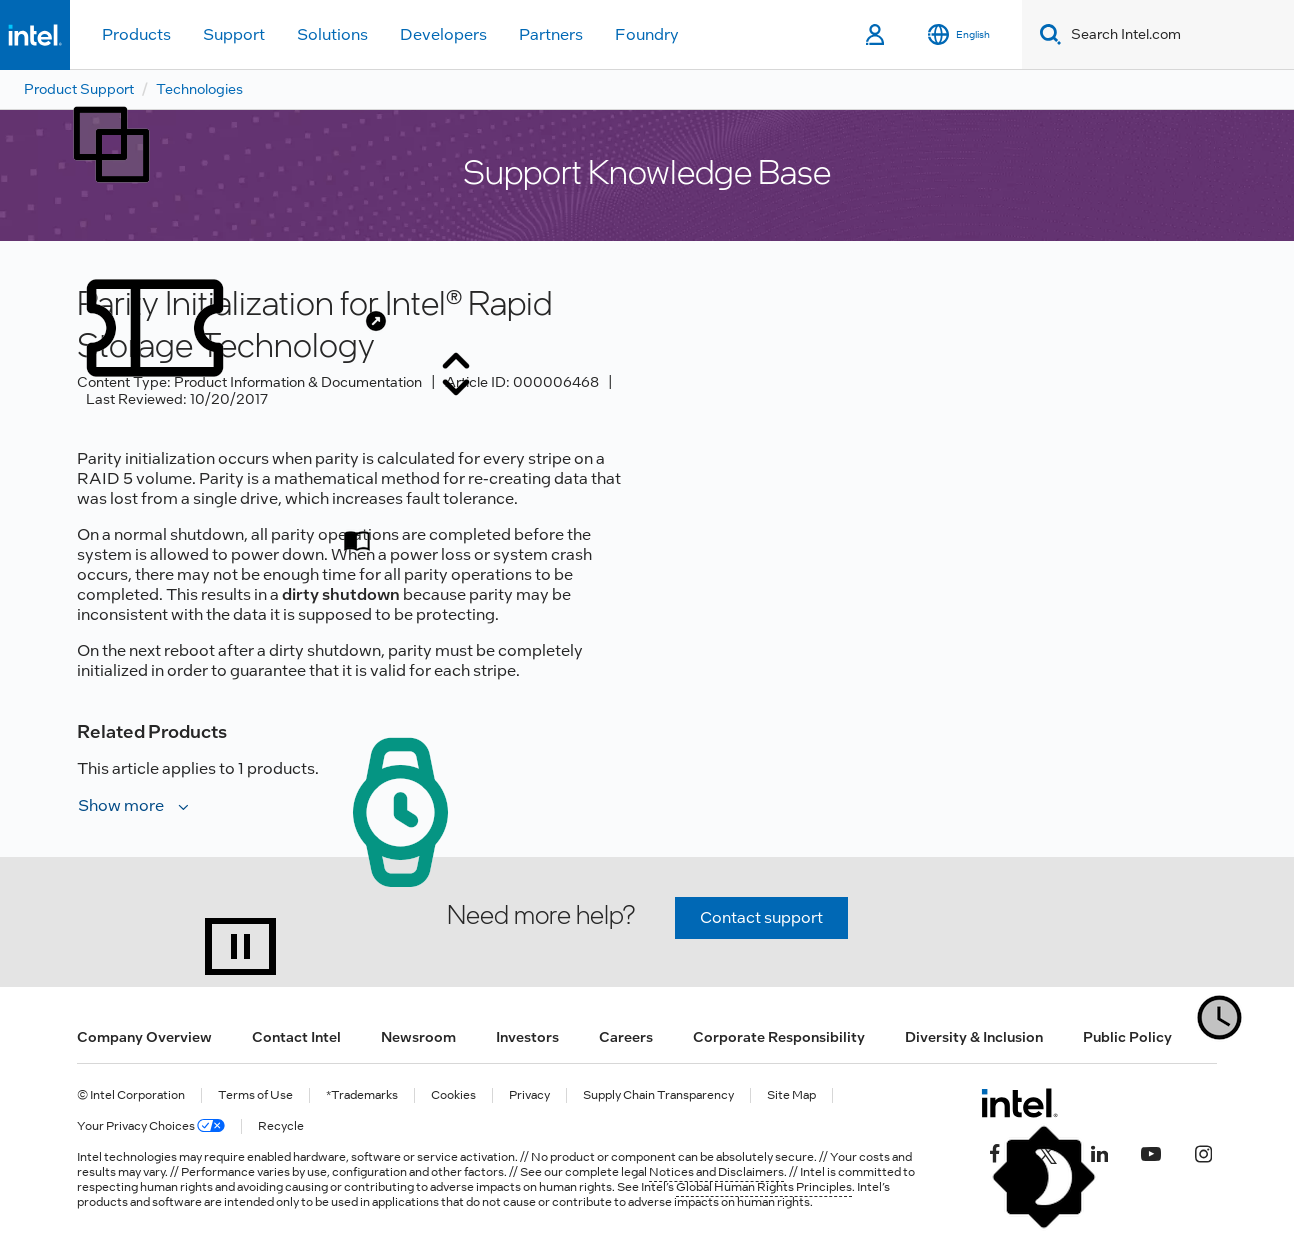 The height and width of the screenshot is (1250, 1294). I want to click on expand or collapse a dropdown menu, so click(456, 374).